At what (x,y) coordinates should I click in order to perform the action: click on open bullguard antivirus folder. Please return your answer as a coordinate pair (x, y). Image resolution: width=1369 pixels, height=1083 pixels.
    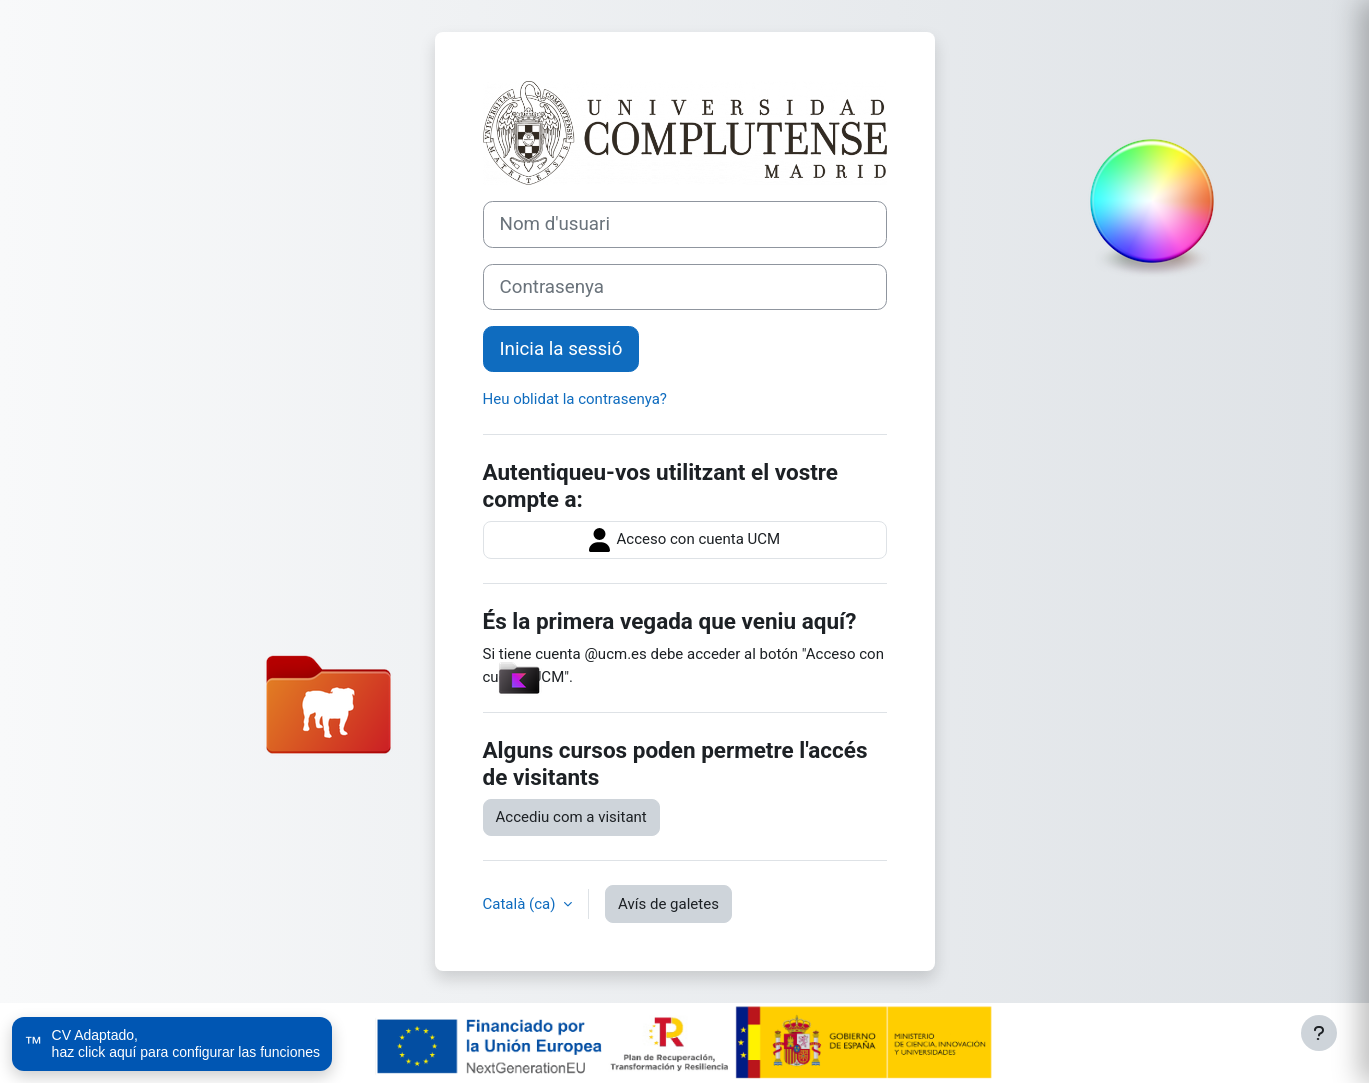
    Looking at the image, I should click on (328, 708).